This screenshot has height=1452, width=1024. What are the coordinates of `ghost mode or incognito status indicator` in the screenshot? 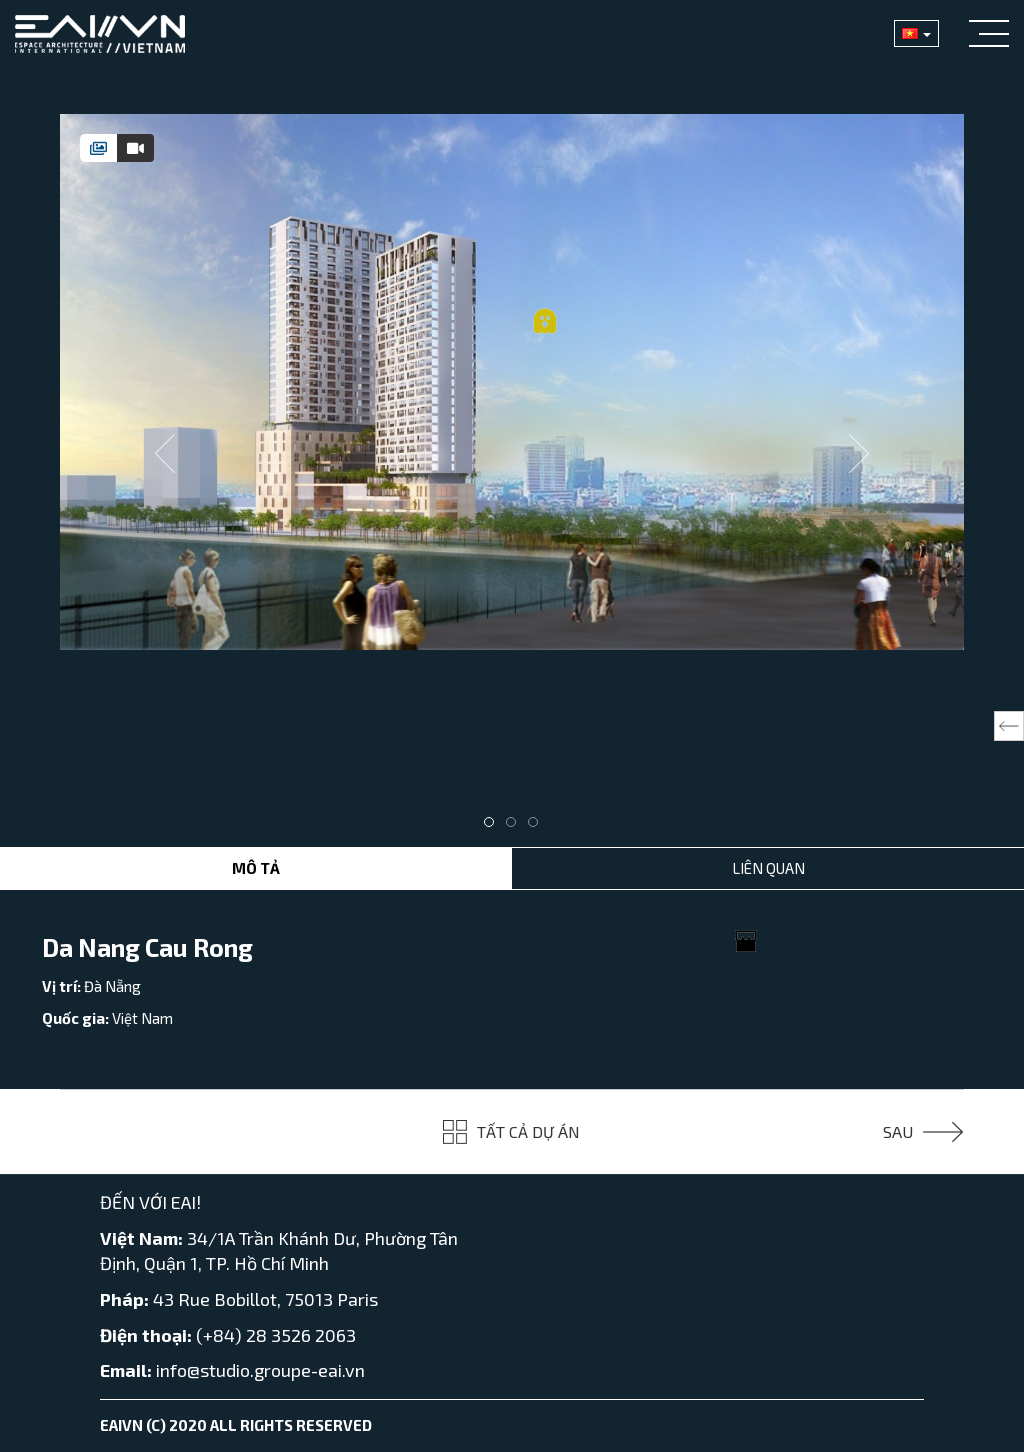 It's located at (545, 321).